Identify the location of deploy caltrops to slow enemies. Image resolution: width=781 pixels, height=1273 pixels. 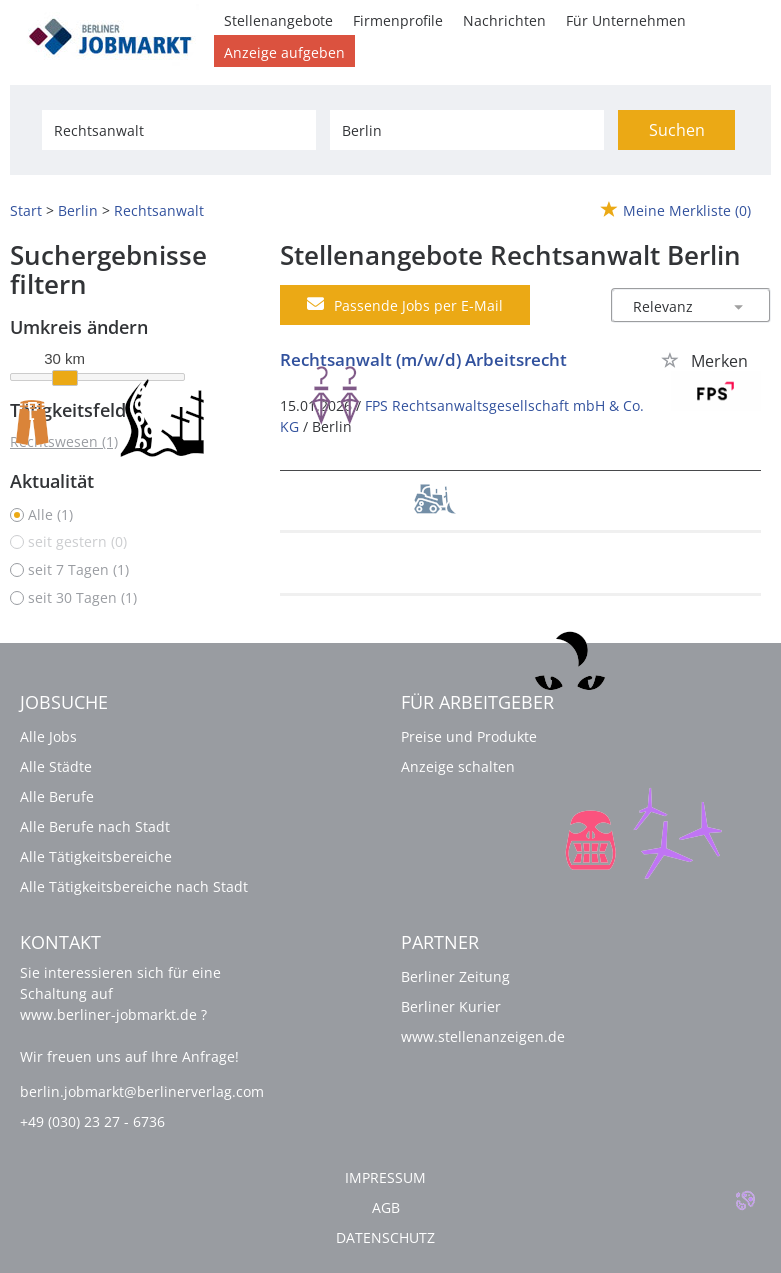
(677, 833).